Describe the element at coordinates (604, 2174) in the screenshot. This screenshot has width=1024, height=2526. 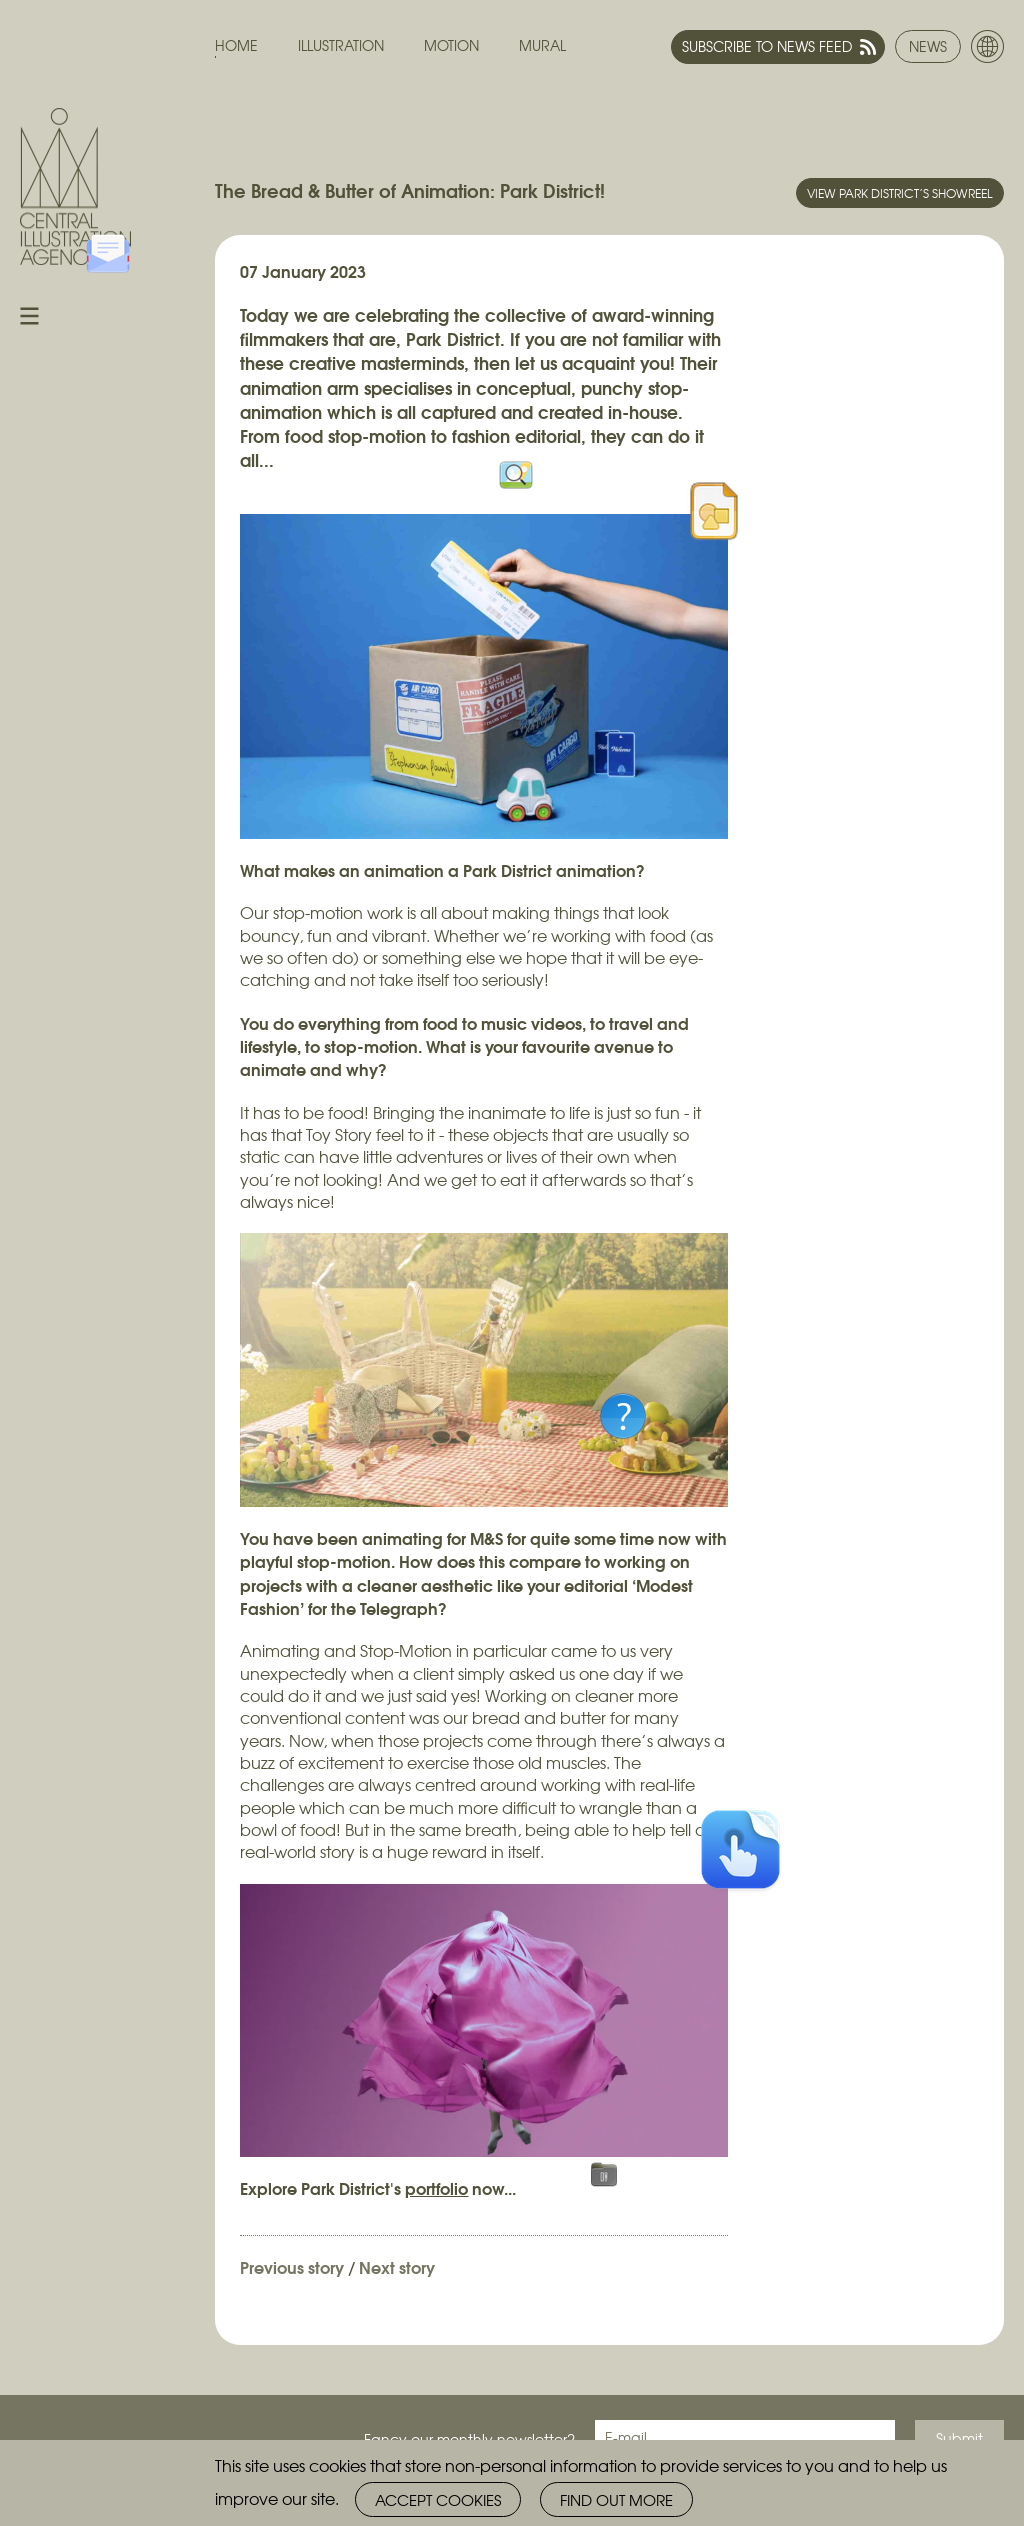
I see `open templates folder` at that location.